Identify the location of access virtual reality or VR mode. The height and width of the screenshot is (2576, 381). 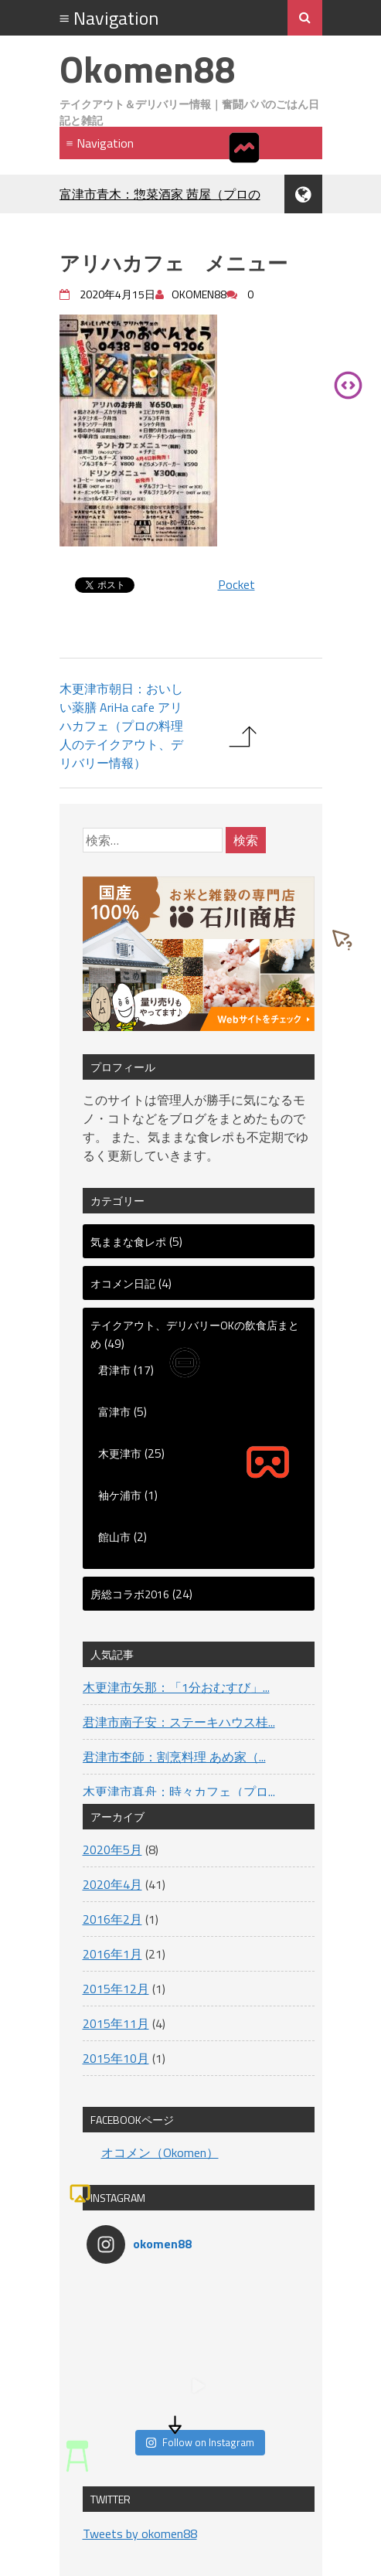
(267, 1461).